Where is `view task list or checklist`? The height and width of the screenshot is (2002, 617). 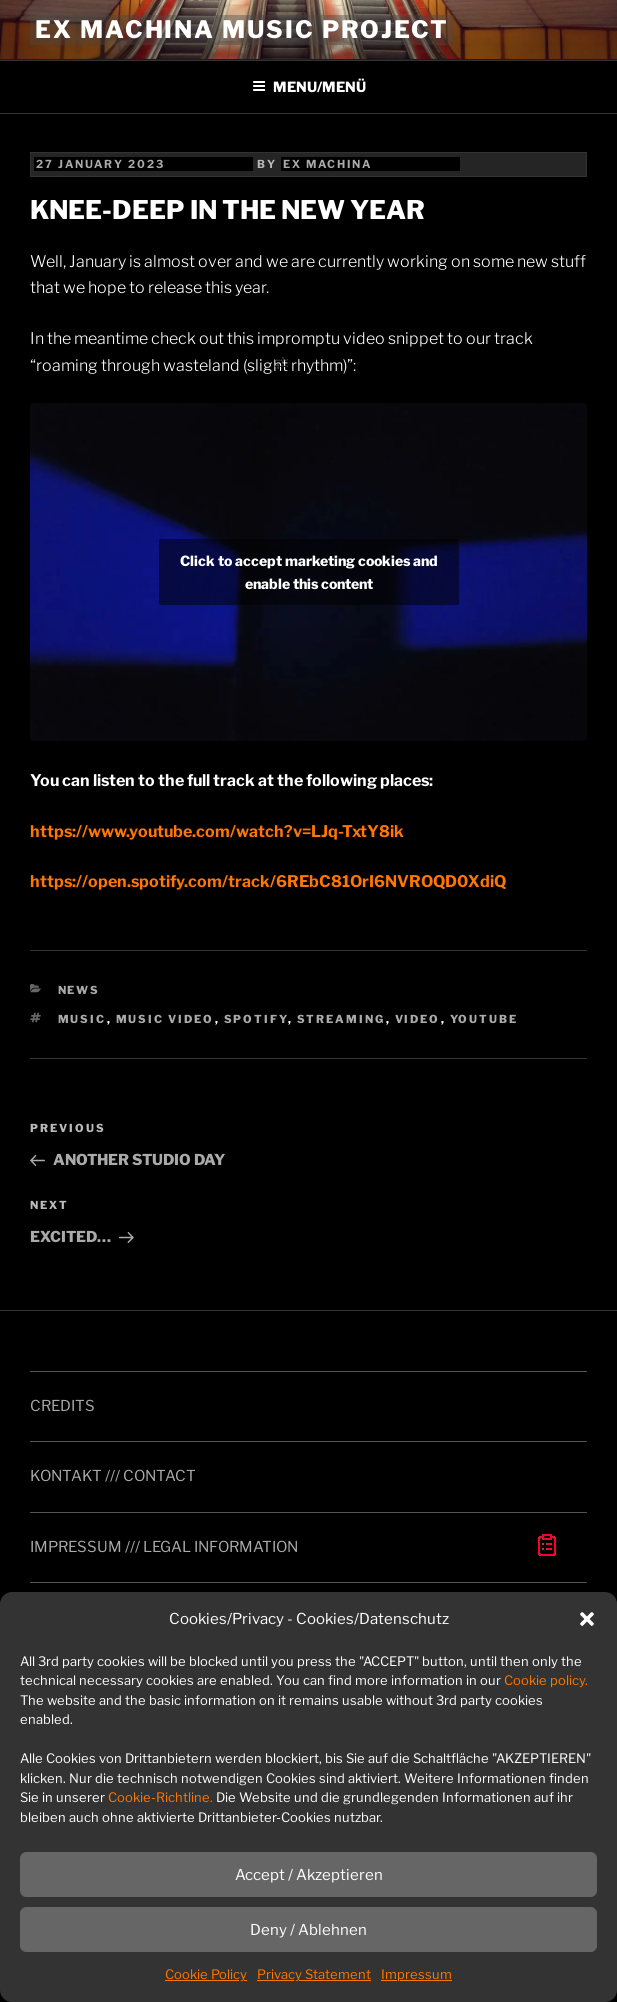
view task list or checklist is located at coordinates (547, 1545).